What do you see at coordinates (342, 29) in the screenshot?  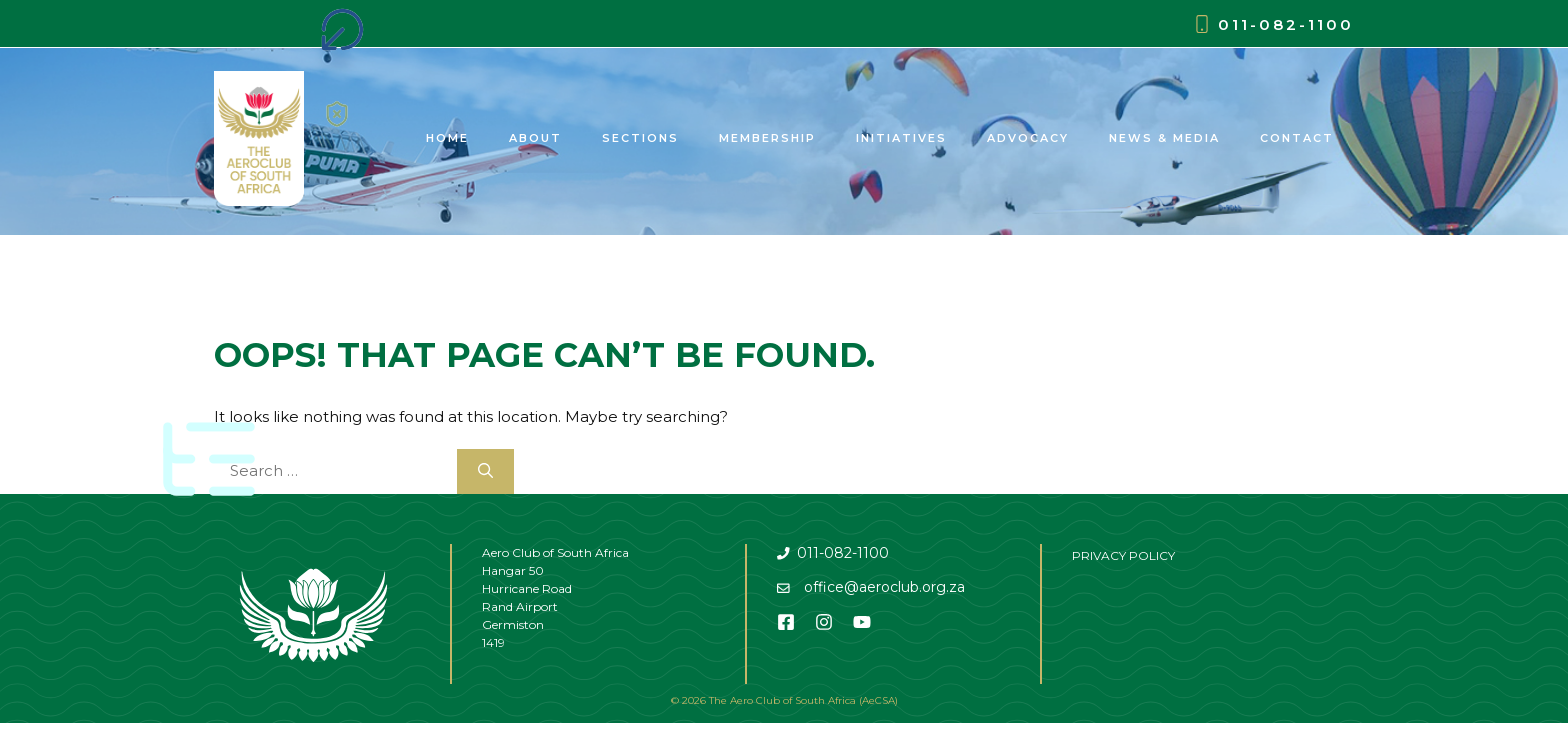 I see `export or download content to the bottom-left` at bounding box center [342, 29].